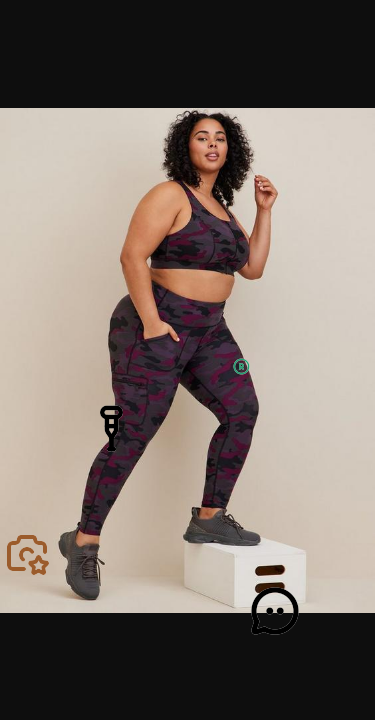 This screenshot has height=720, width=375. What do you see at coordinates (241, 366) in the screenshot?
I see `indicates a registered trademark` at bounding box center [241, 366].